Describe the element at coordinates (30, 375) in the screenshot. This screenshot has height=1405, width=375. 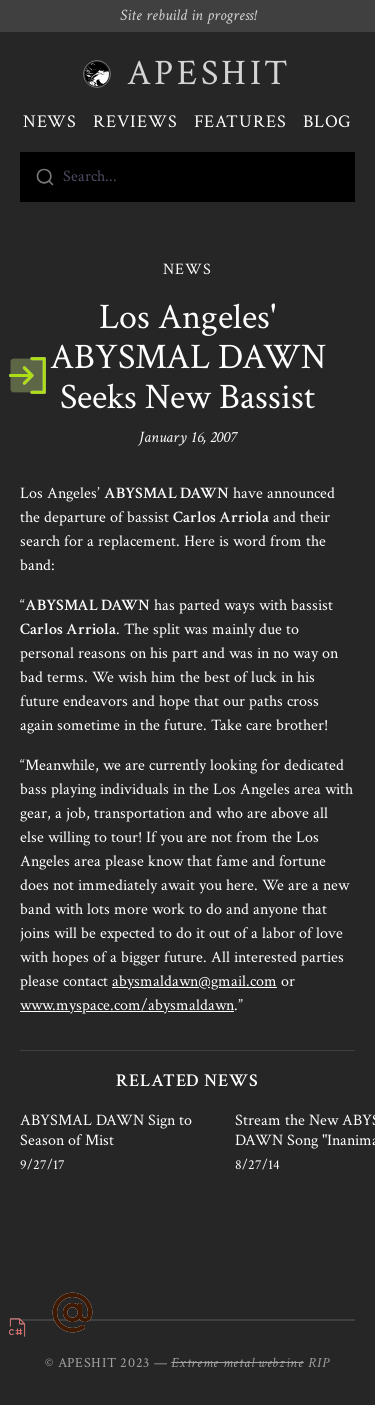
I see `sign in to your account` at that location.